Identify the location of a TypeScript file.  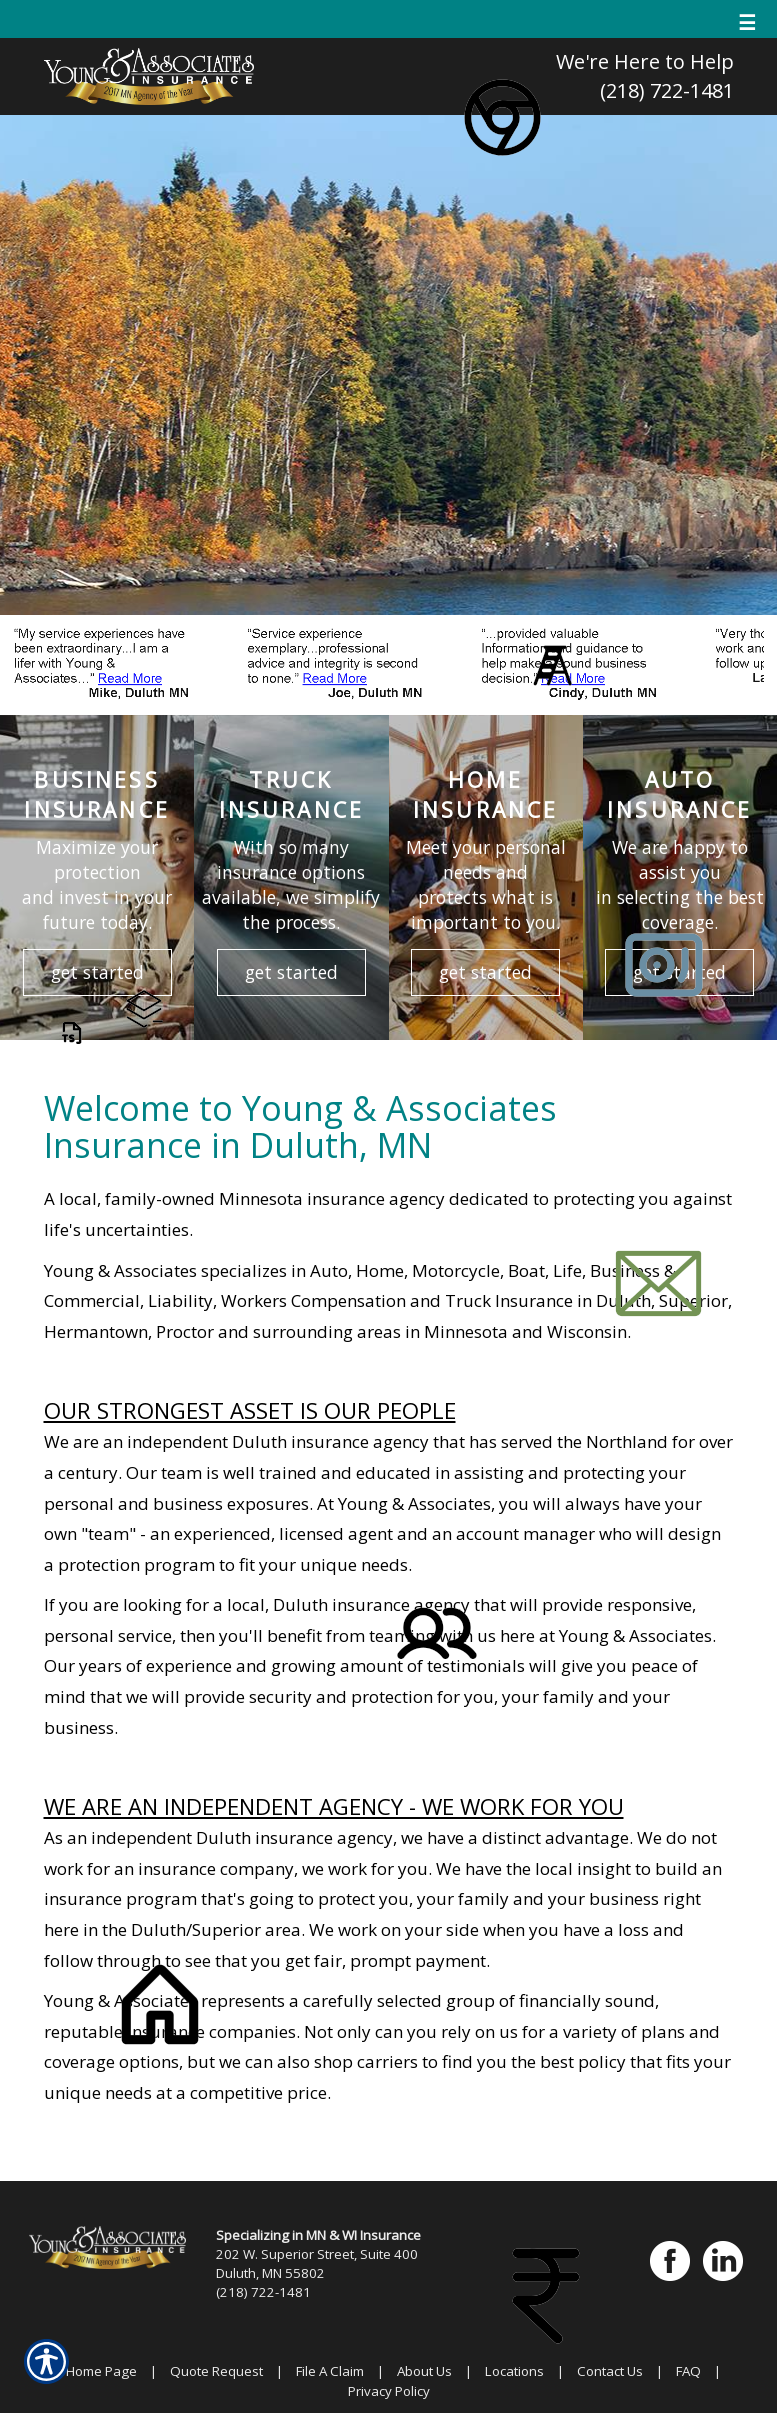
(72, 1033).